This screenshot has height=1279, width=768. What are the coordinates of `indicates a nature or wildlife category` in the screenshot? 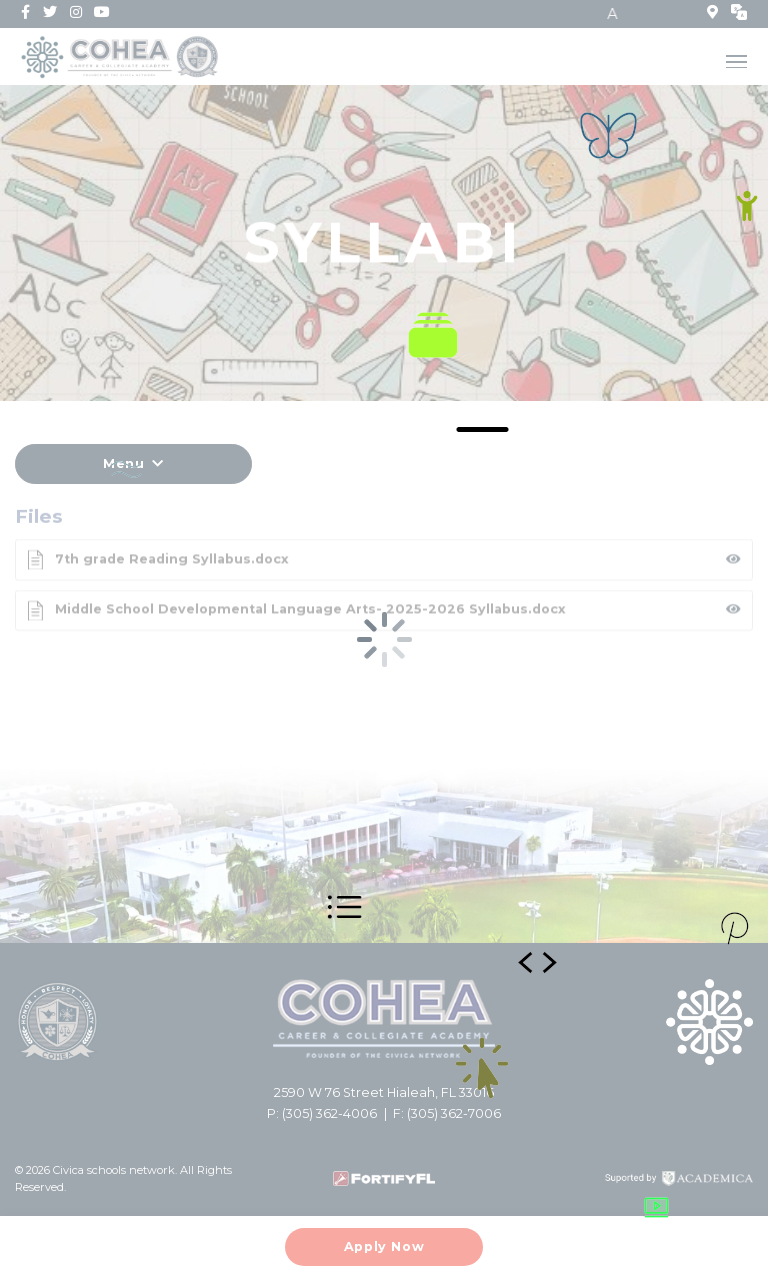 It's located at (608, 134).